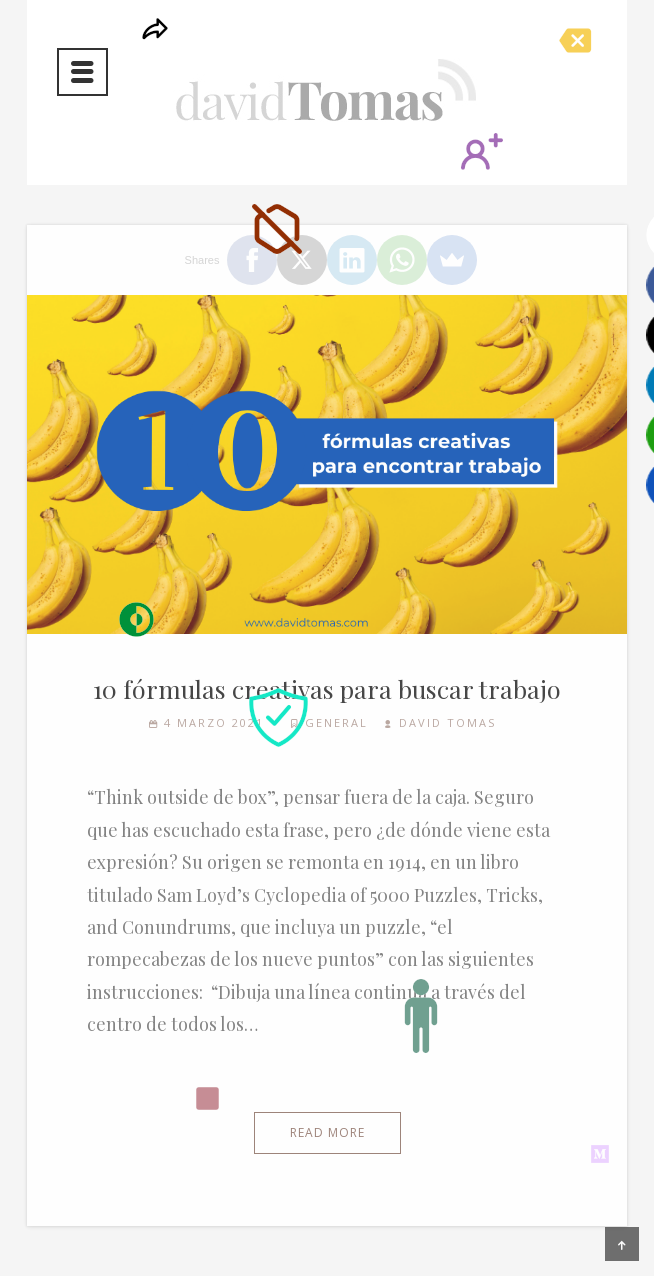  I want to click on stop media playback, so click(207, 1098).